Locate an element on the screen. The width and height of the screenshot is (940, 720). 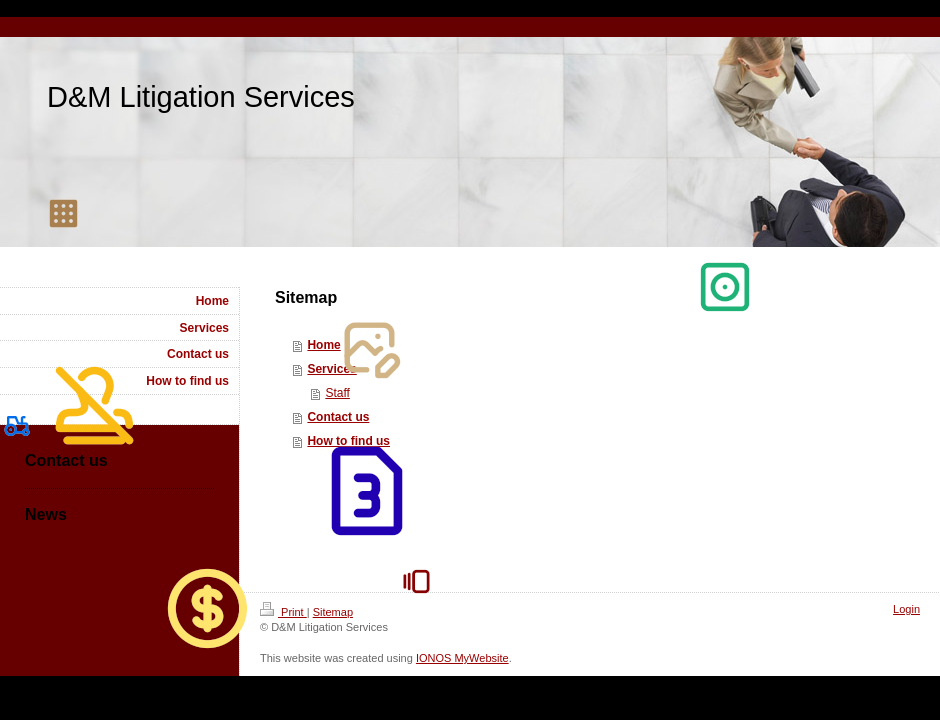
approval or stamping feature disabled is located at coordinates (94, 405).